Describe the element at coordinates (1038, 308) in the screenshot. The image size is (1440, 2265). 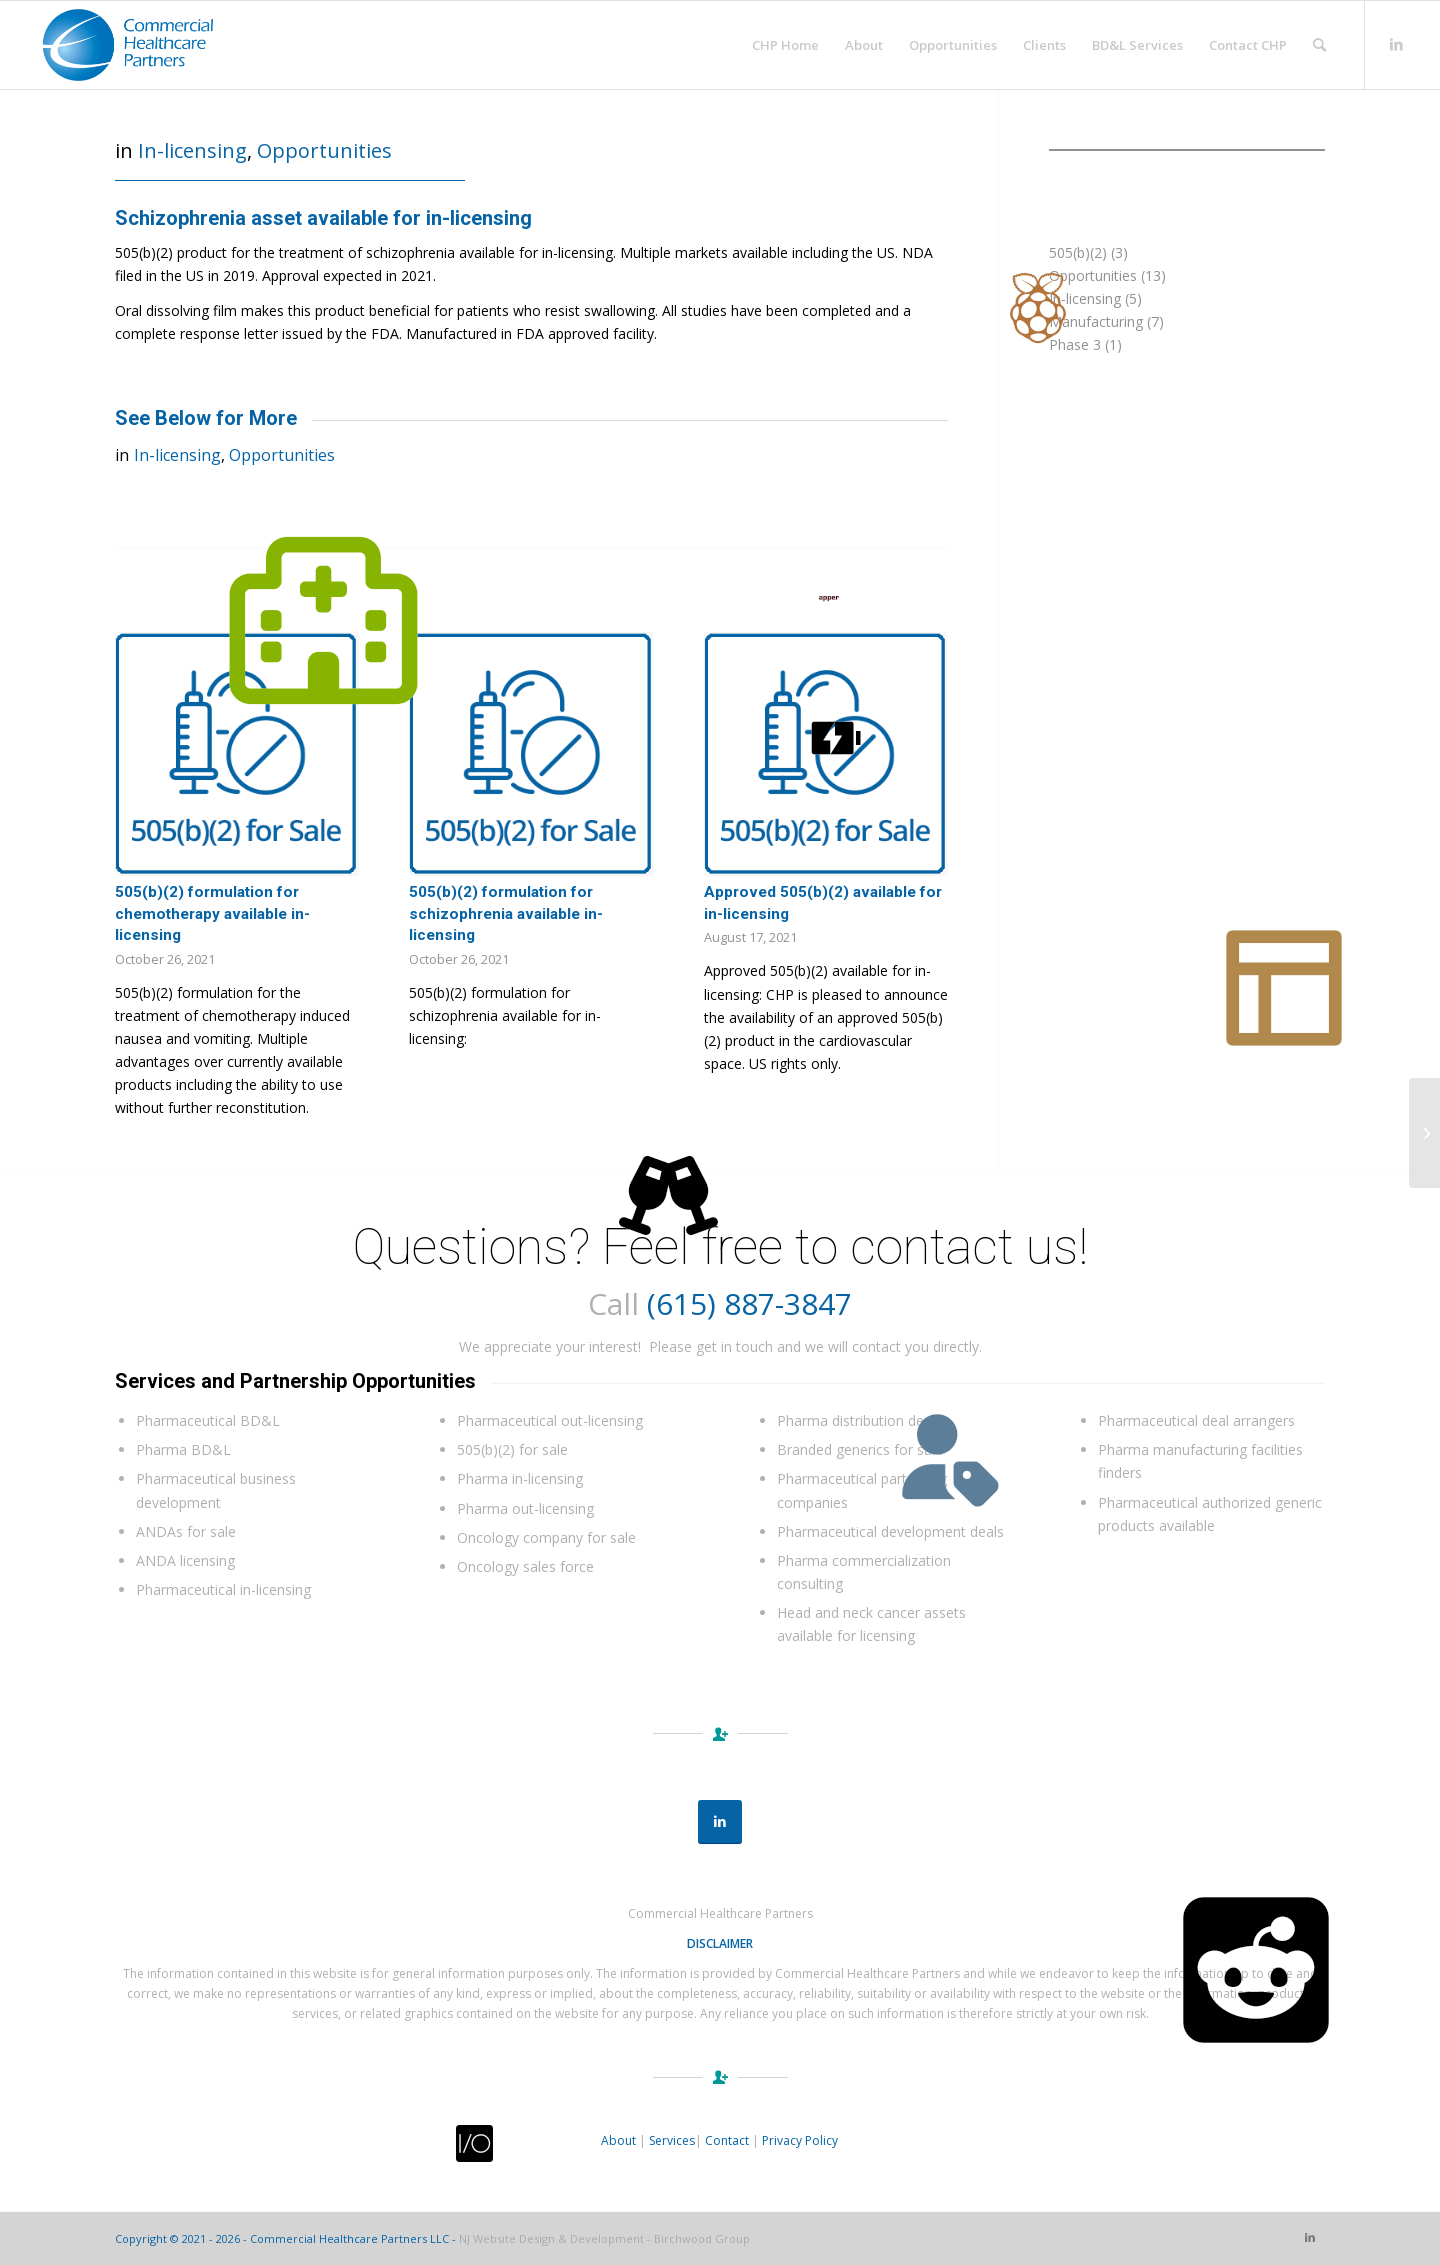
I see `raspberry pi brand logo` at that location.